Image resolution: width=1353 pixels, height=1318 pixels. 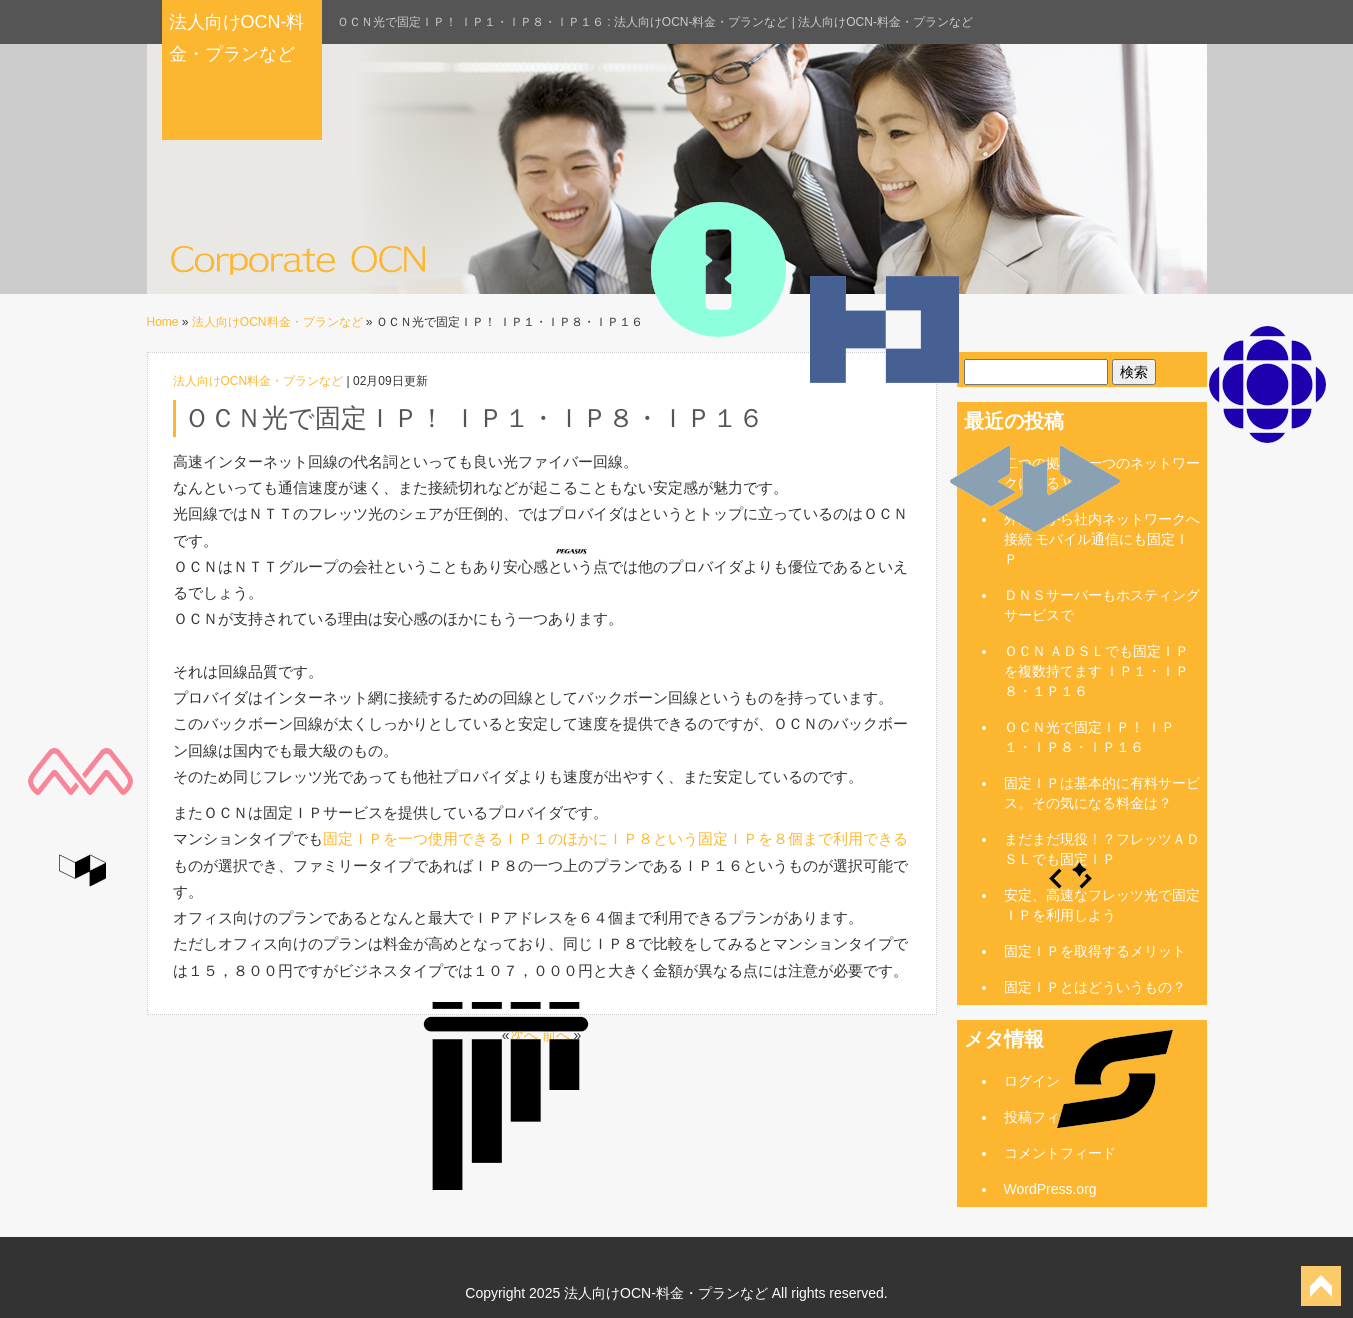 I want to click on Pegasus Airlines logo, so click(x=571, y=551).